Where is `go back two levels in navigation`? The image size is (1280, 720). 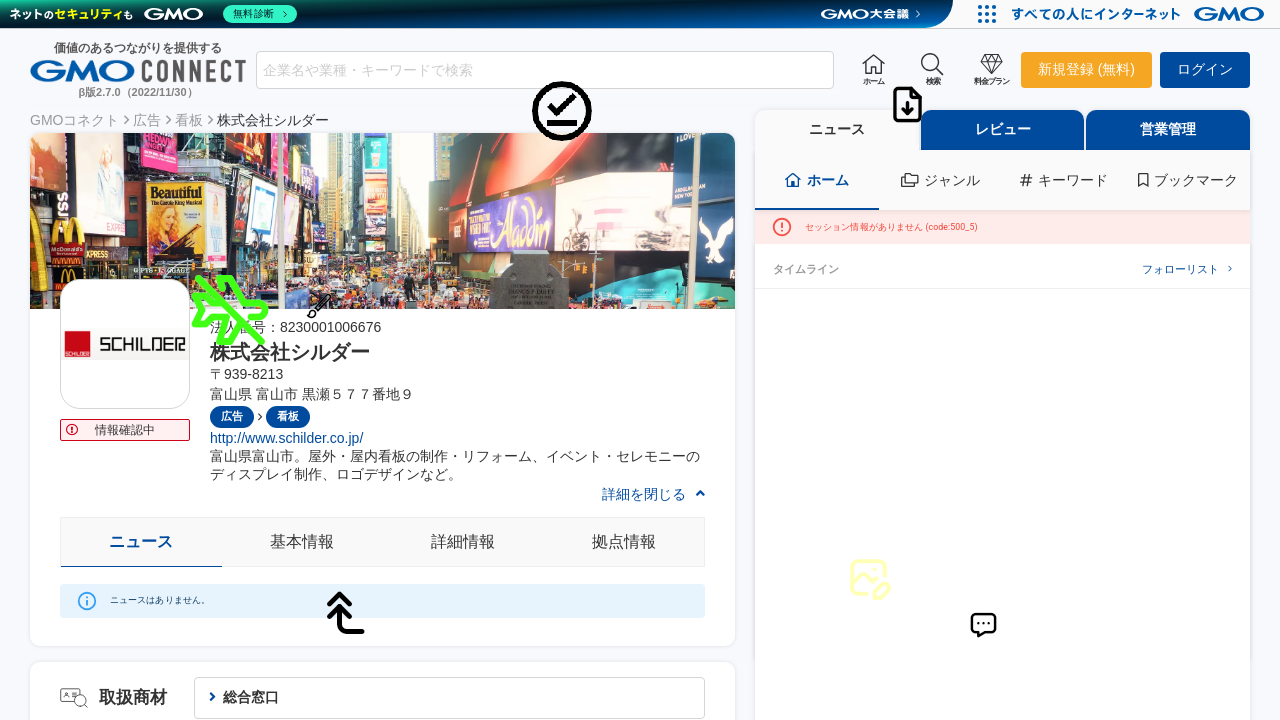 go back two levels in navigation is located at coordinates (347, 614).